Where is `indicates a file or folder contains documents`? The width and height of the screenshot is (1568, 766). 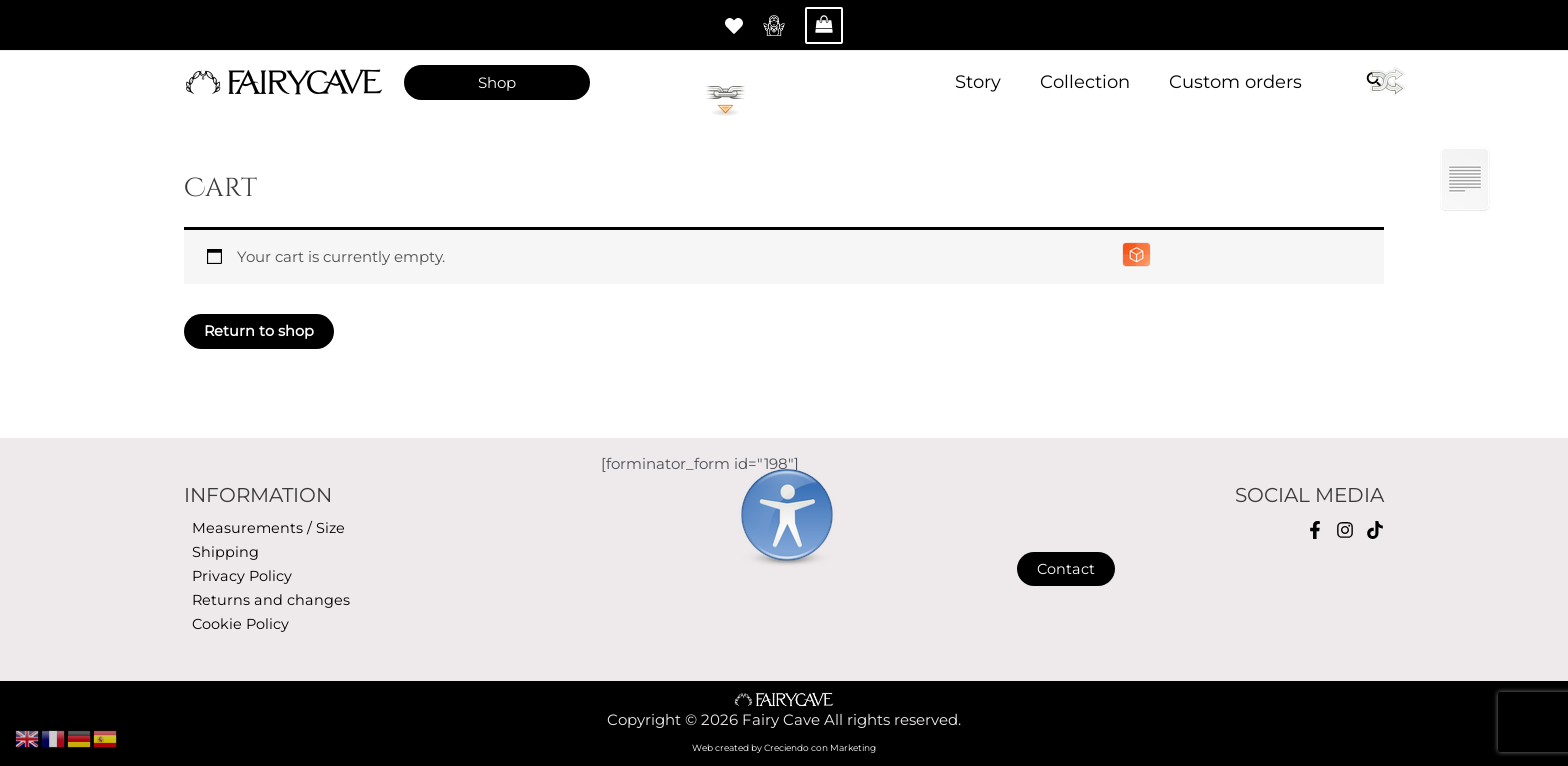 indicates a file or folder contains documents is located at coordinates (1465, 179).